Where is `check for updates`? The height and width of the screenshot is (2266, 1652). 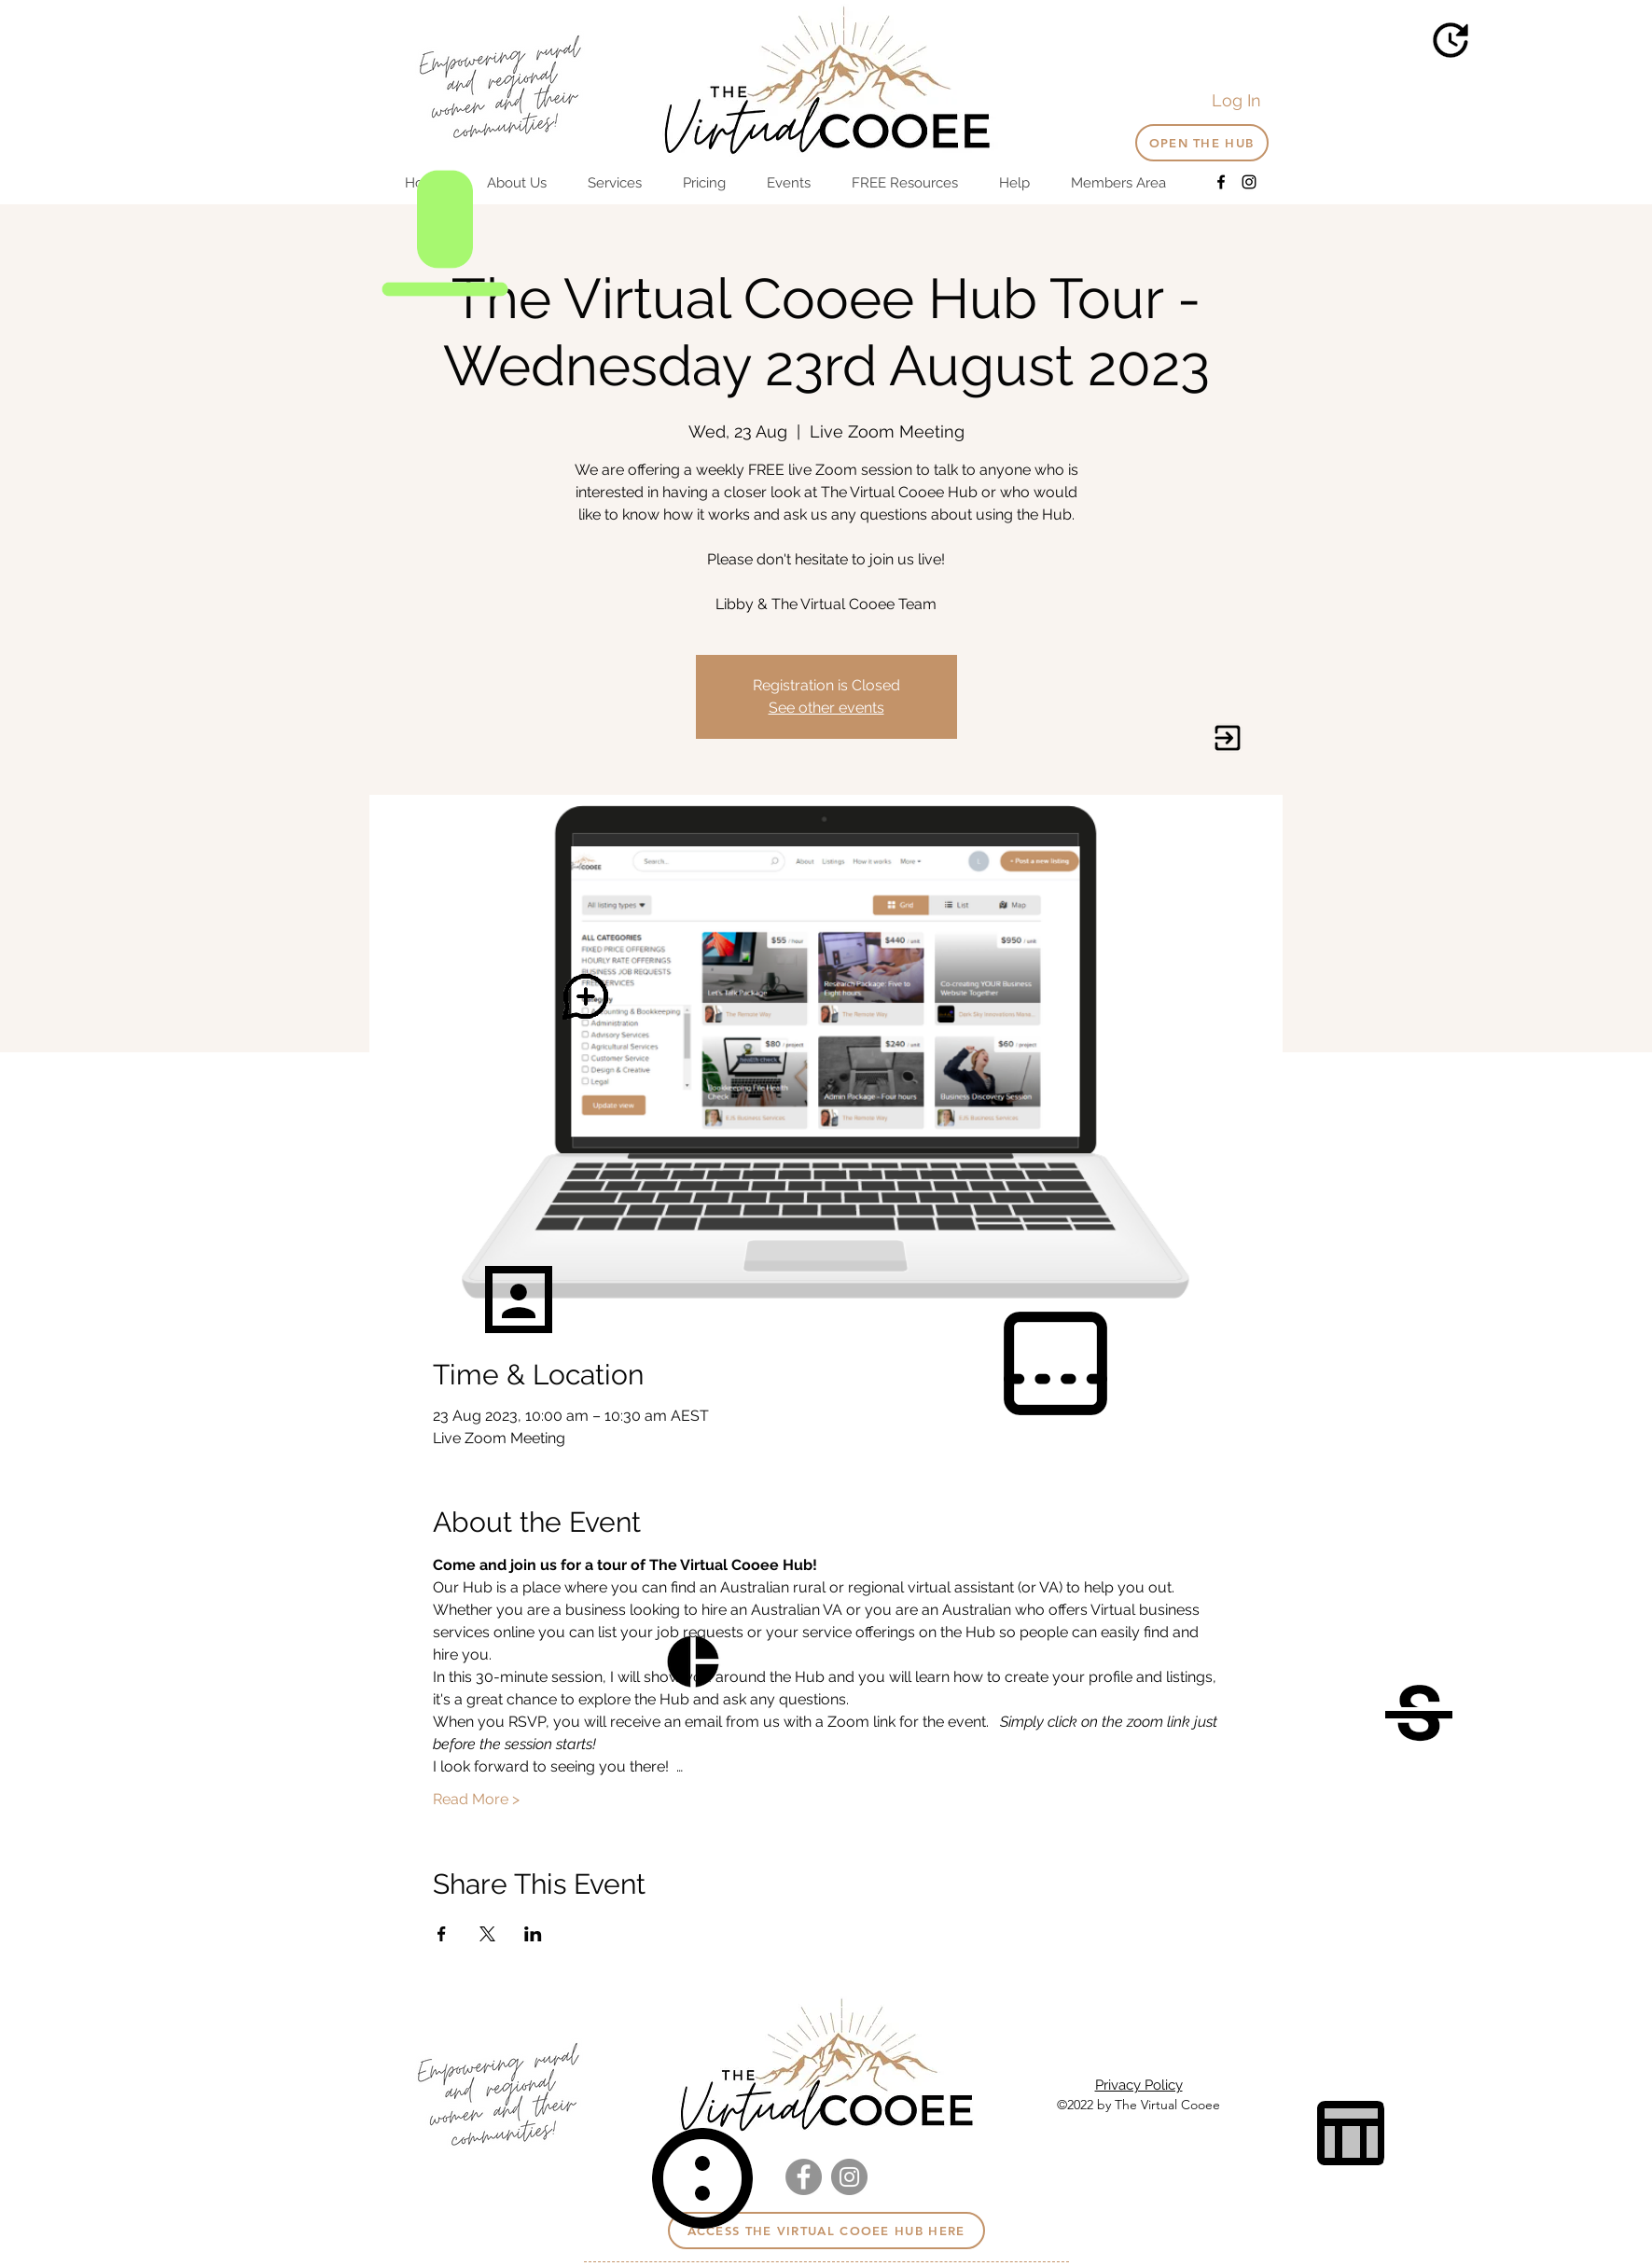 check for updates is located at coordinates (1451, 40).